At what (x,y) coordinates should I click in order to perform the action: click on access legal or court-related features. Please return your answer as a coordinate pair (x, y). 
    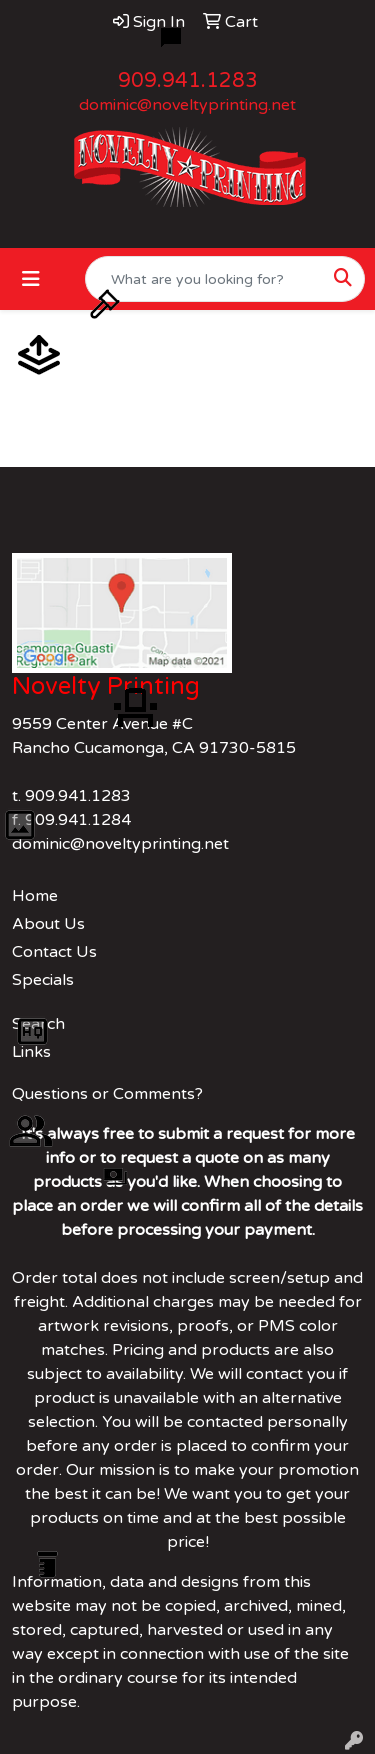
    Looking at the image, I should click on (105, 304).